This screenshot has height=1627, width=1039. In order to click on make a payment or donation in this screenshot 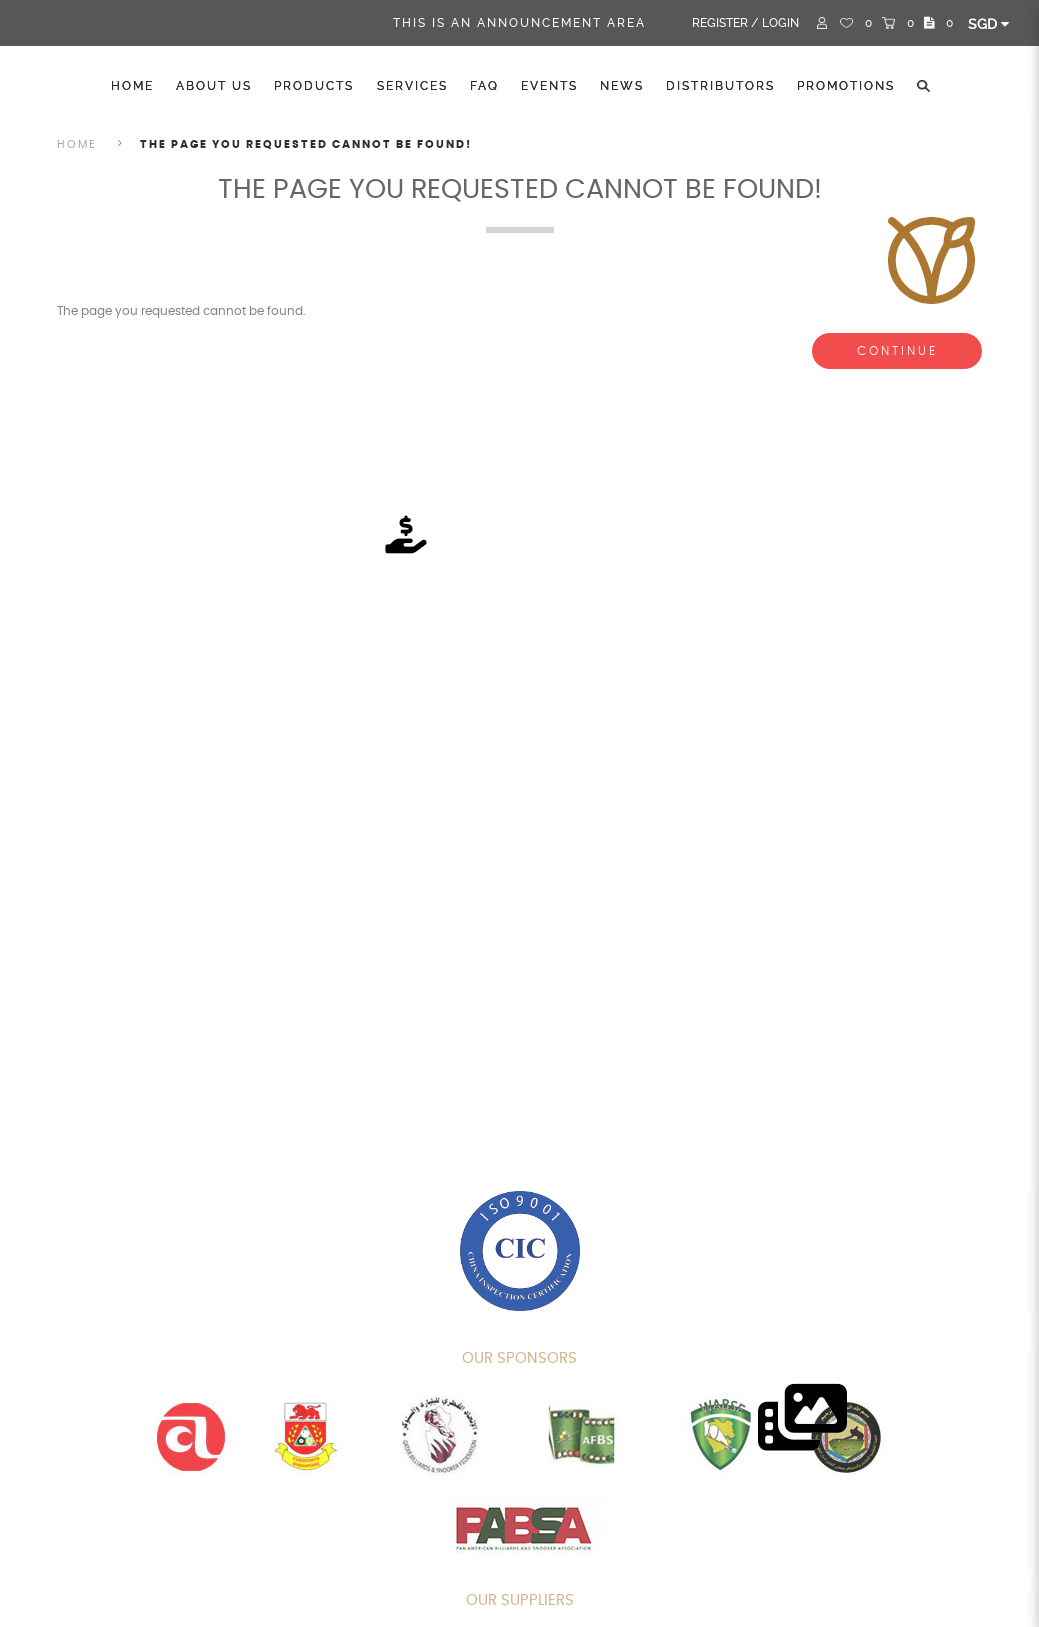, I will do `click(406, 535)`.